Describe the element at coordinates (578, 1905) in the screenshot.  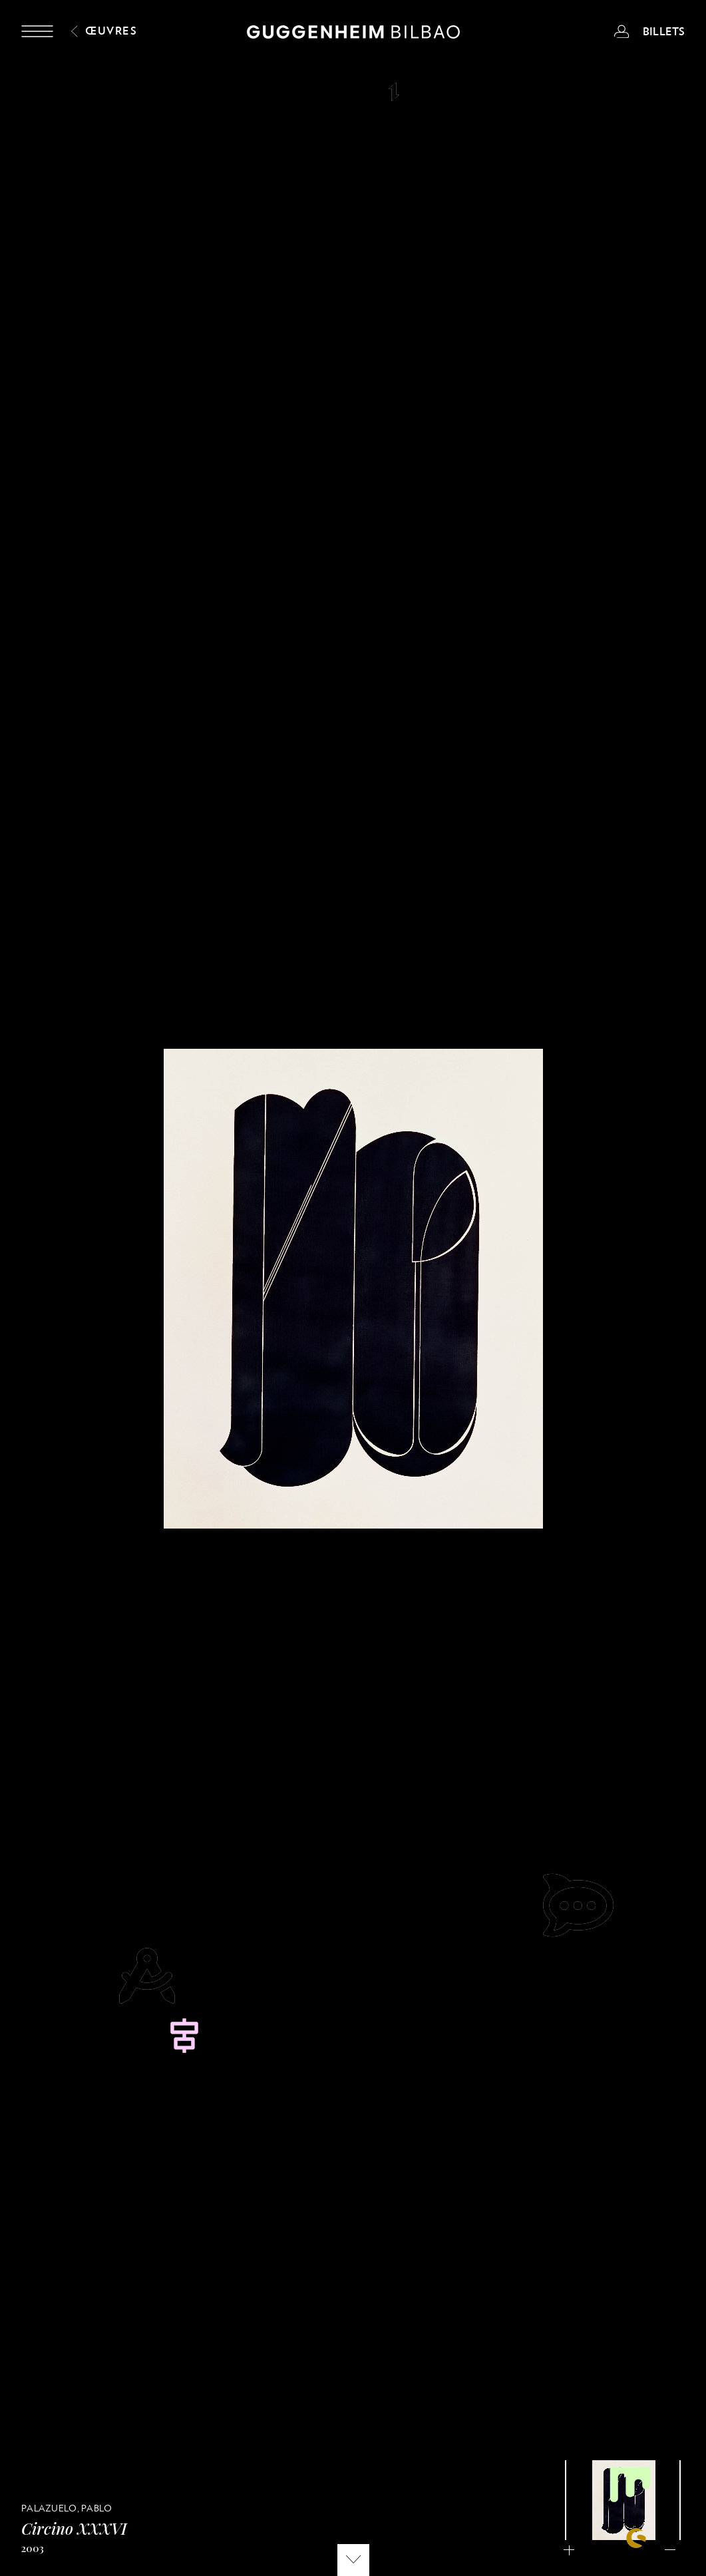
I see `open Rocket.Chat messaging app` at that location.